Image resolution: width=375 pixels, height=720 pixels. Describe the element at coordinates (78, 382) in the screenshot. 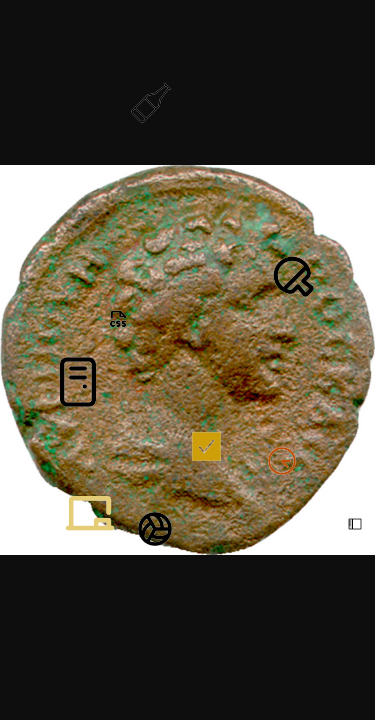

I see `access computer or desktop settings` at that location.